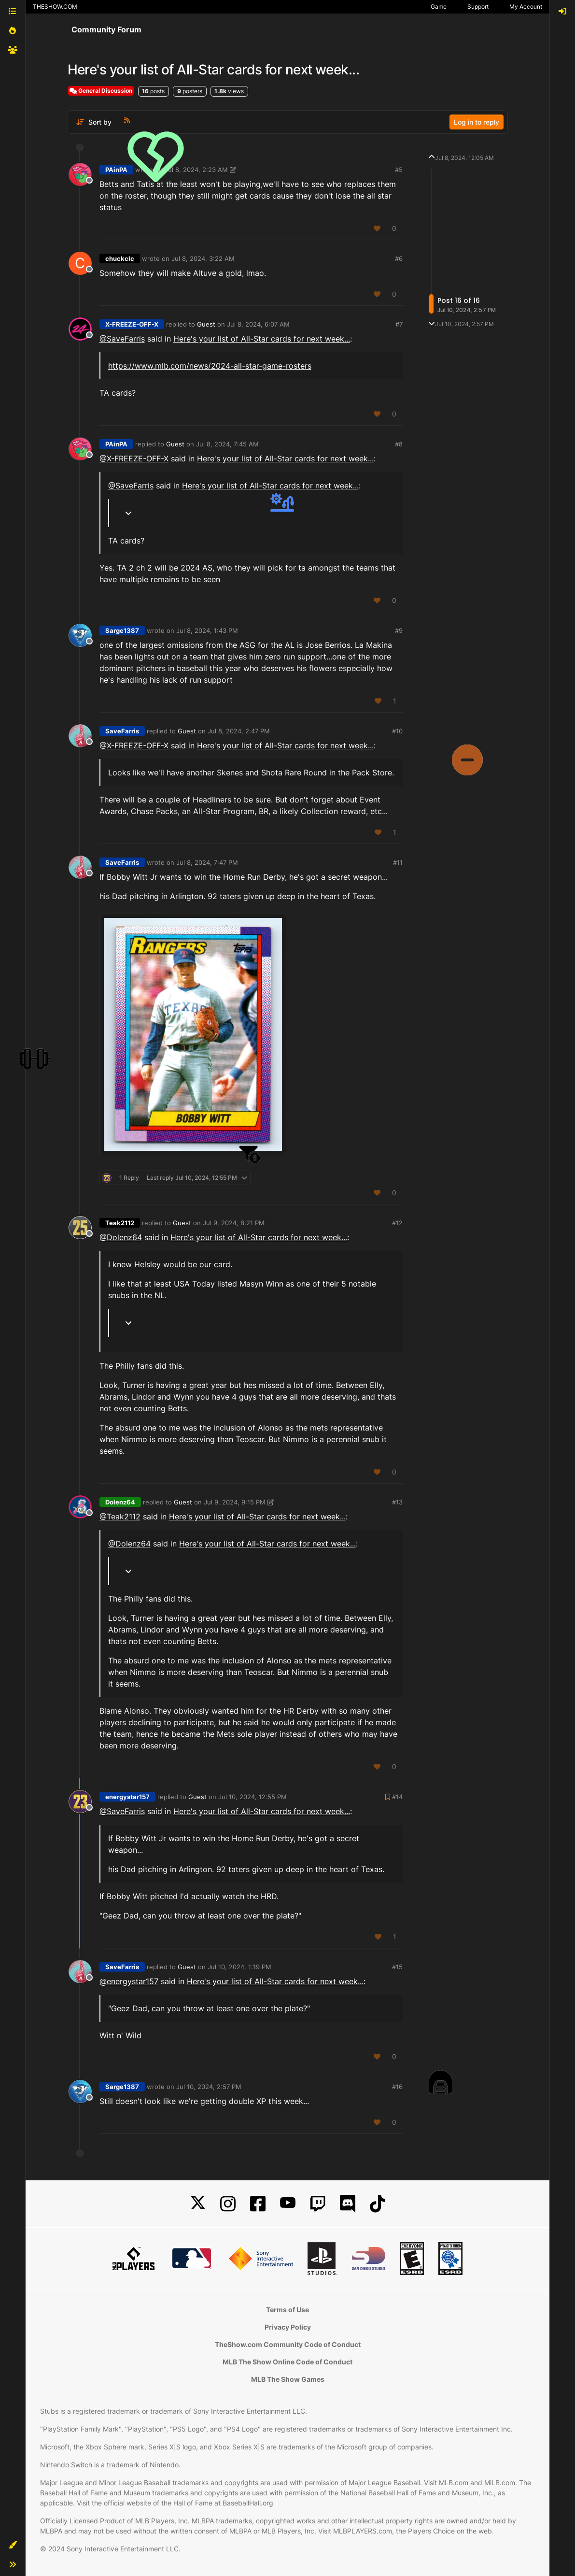 The height and width of the screenshot is (2576, 575). I want to click on access workout or fitness features, so click(34, 1059).